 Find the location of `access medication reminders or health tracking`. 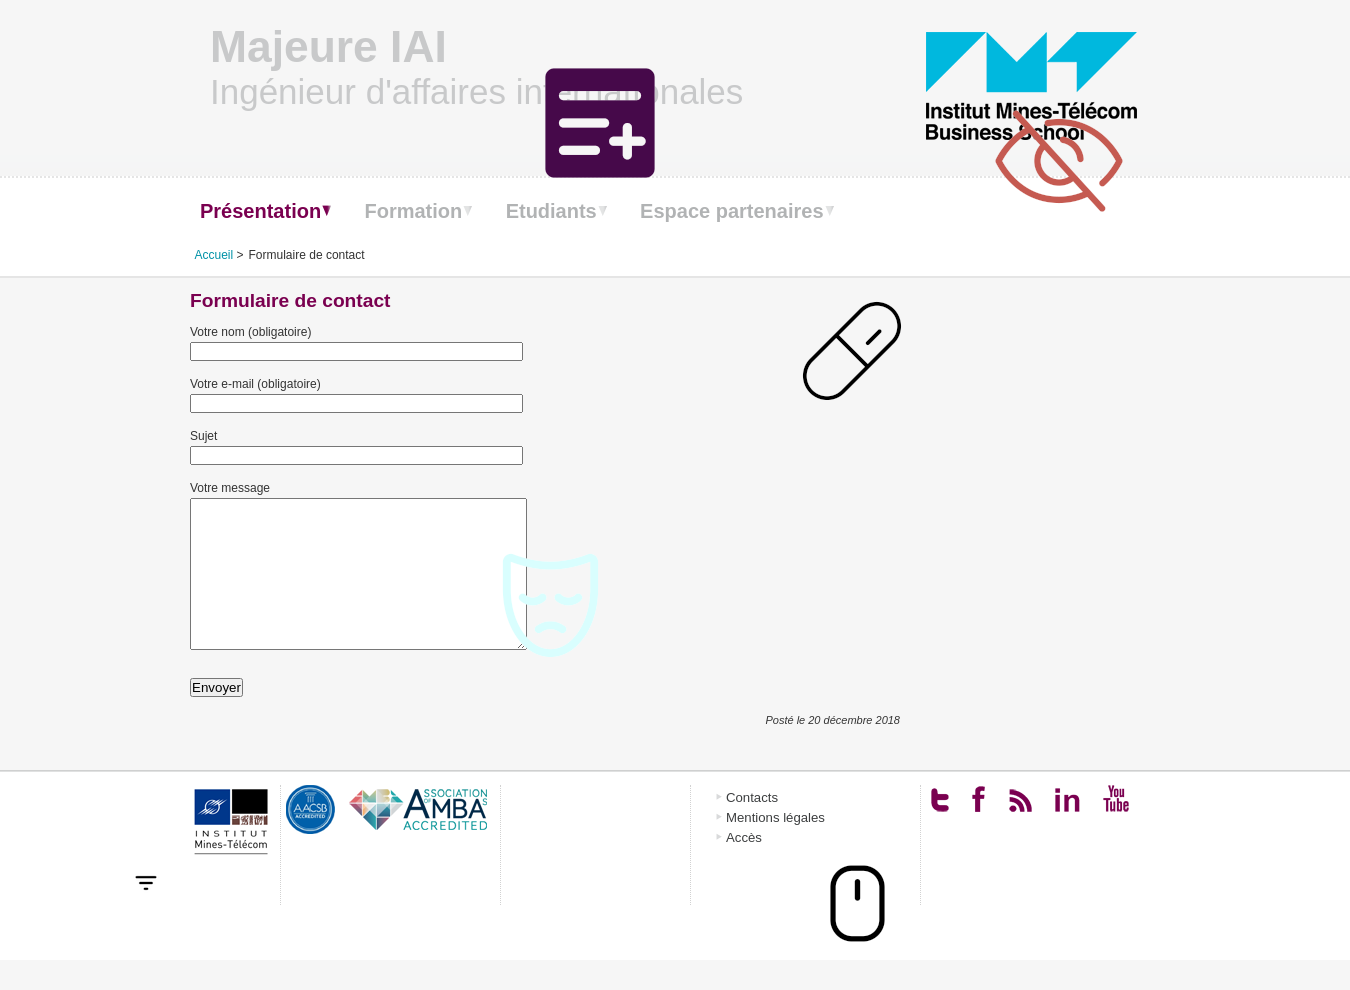

access medication reminders or health tracking is located at coordinates (852, 351).